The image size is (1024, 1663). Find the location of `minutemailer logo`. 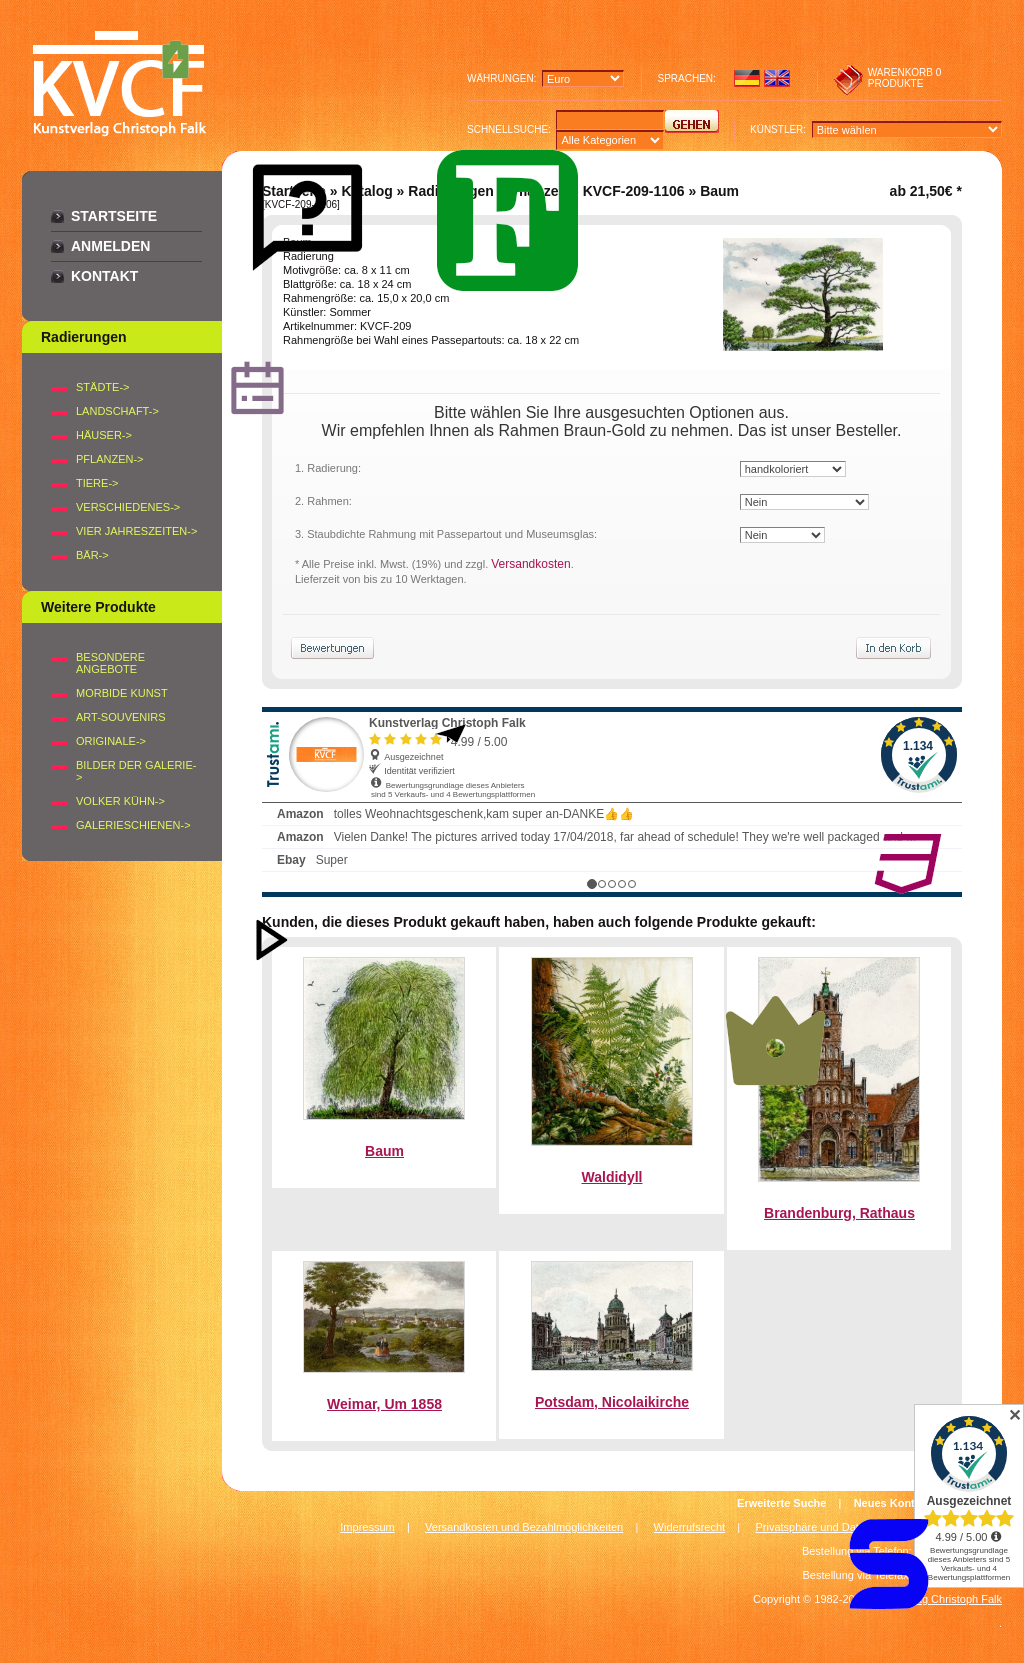

minutemailer logo is located at coordinates (450, 733).